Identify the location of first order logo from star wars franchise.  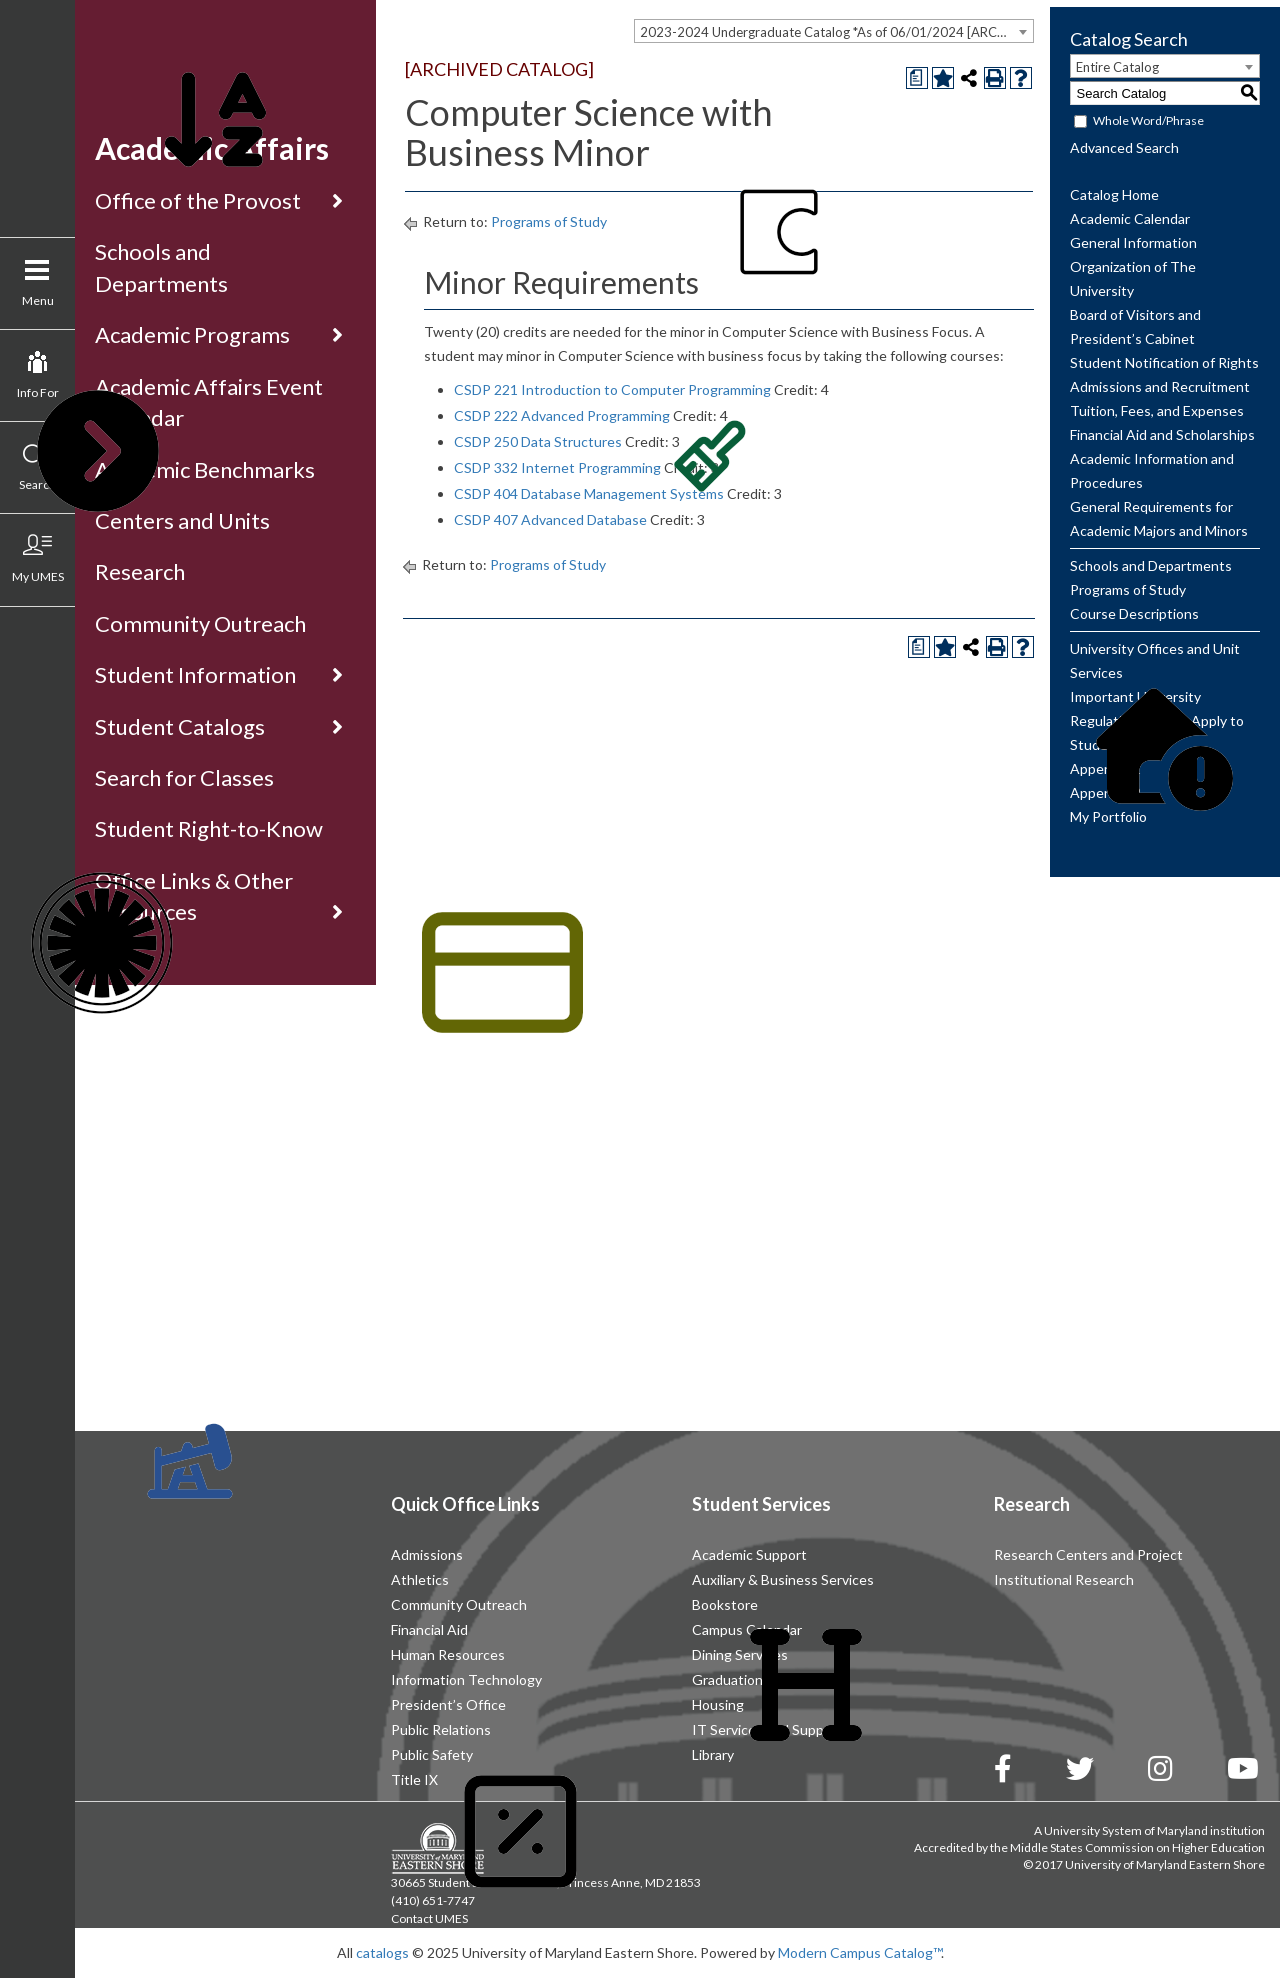
(102, 943).